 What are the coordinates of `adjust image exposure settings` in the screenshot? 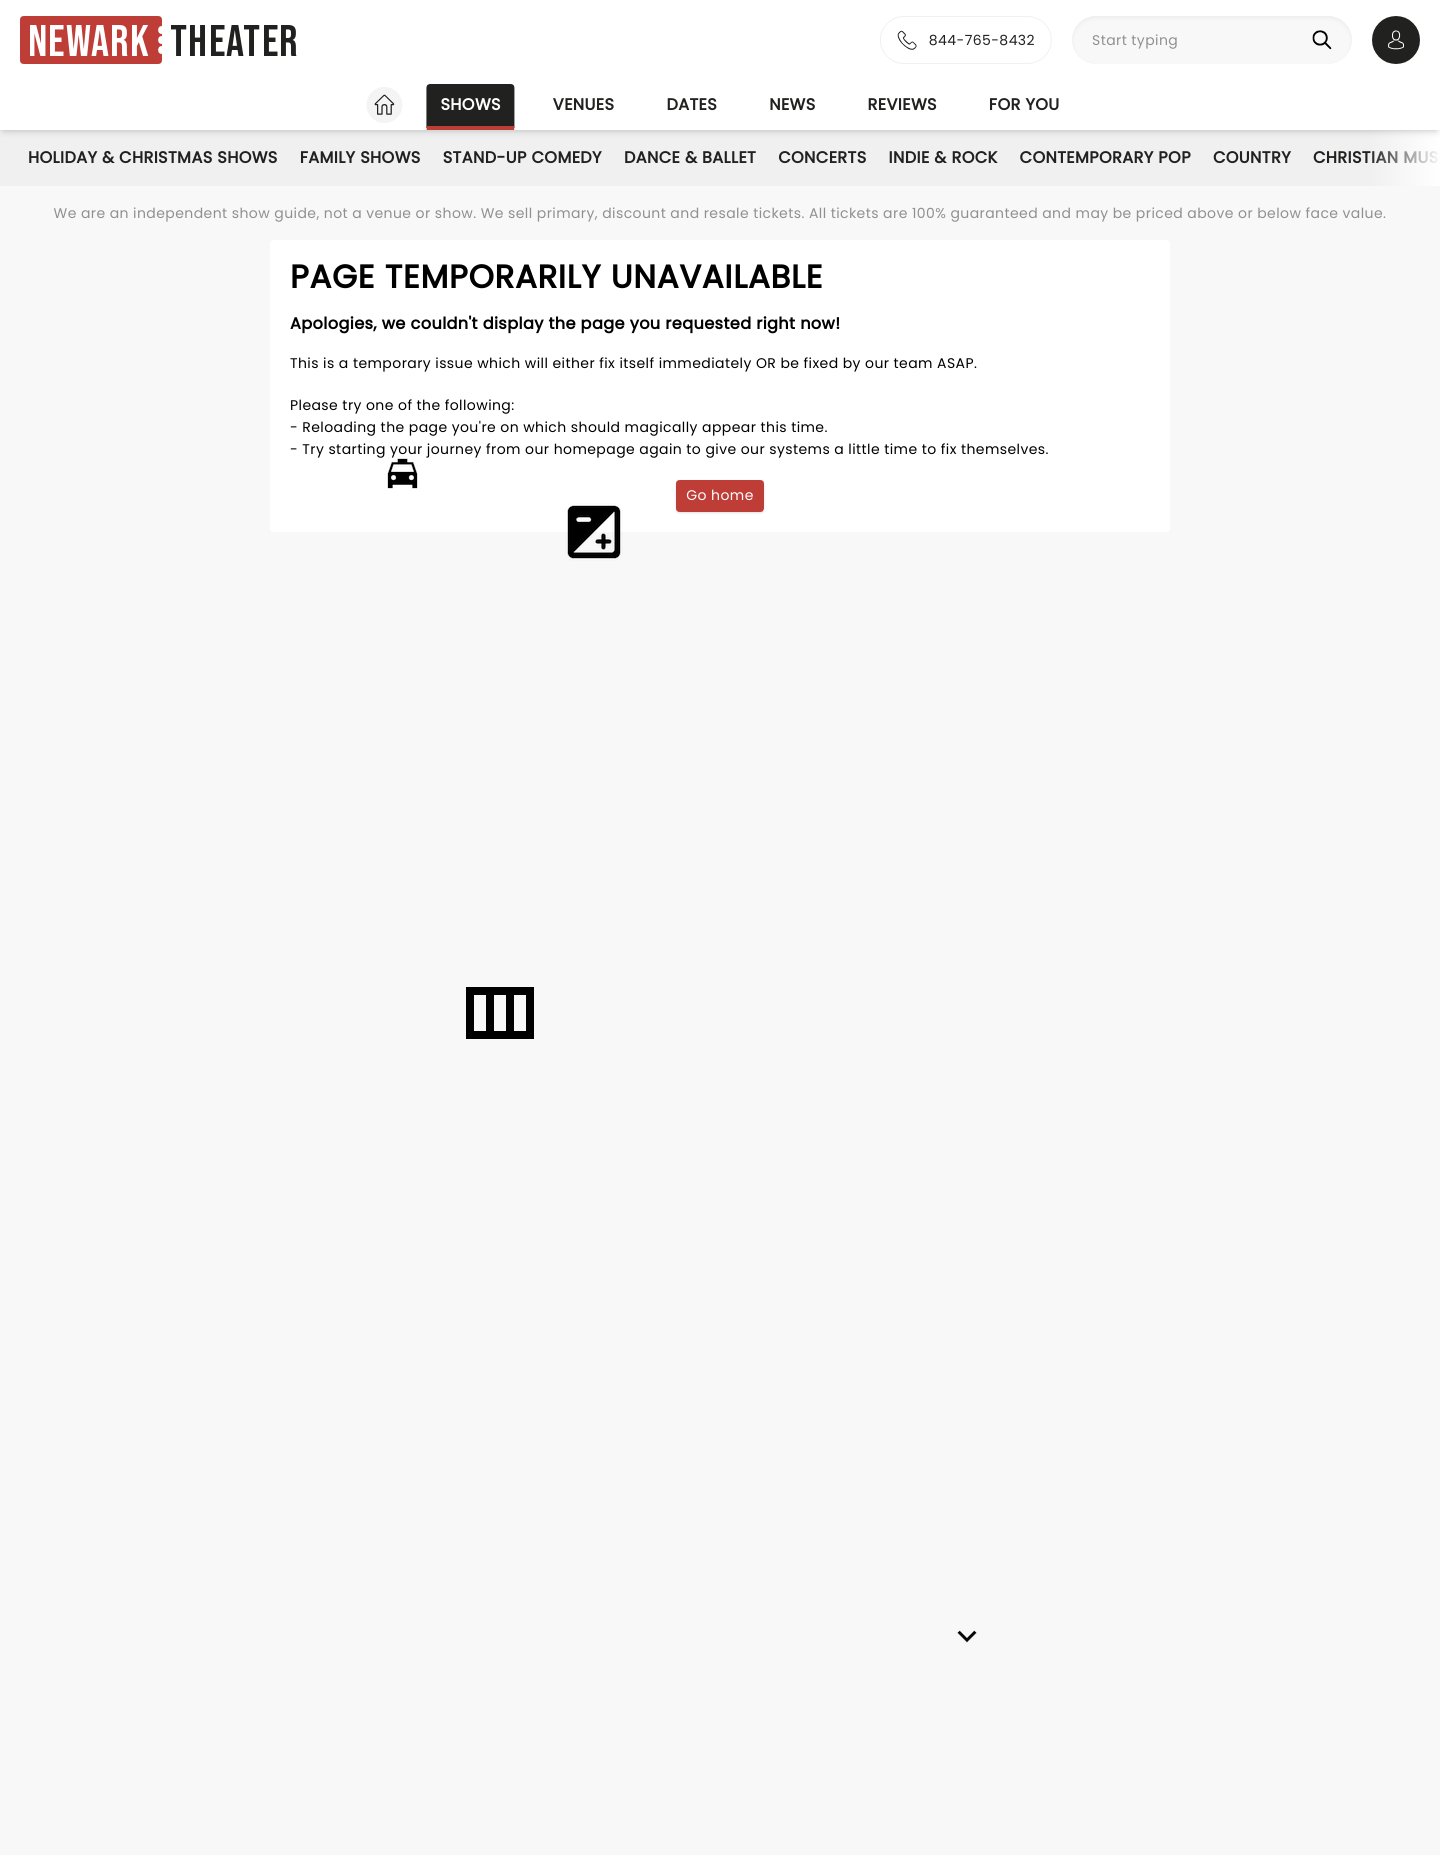 It's located at (594, 532).